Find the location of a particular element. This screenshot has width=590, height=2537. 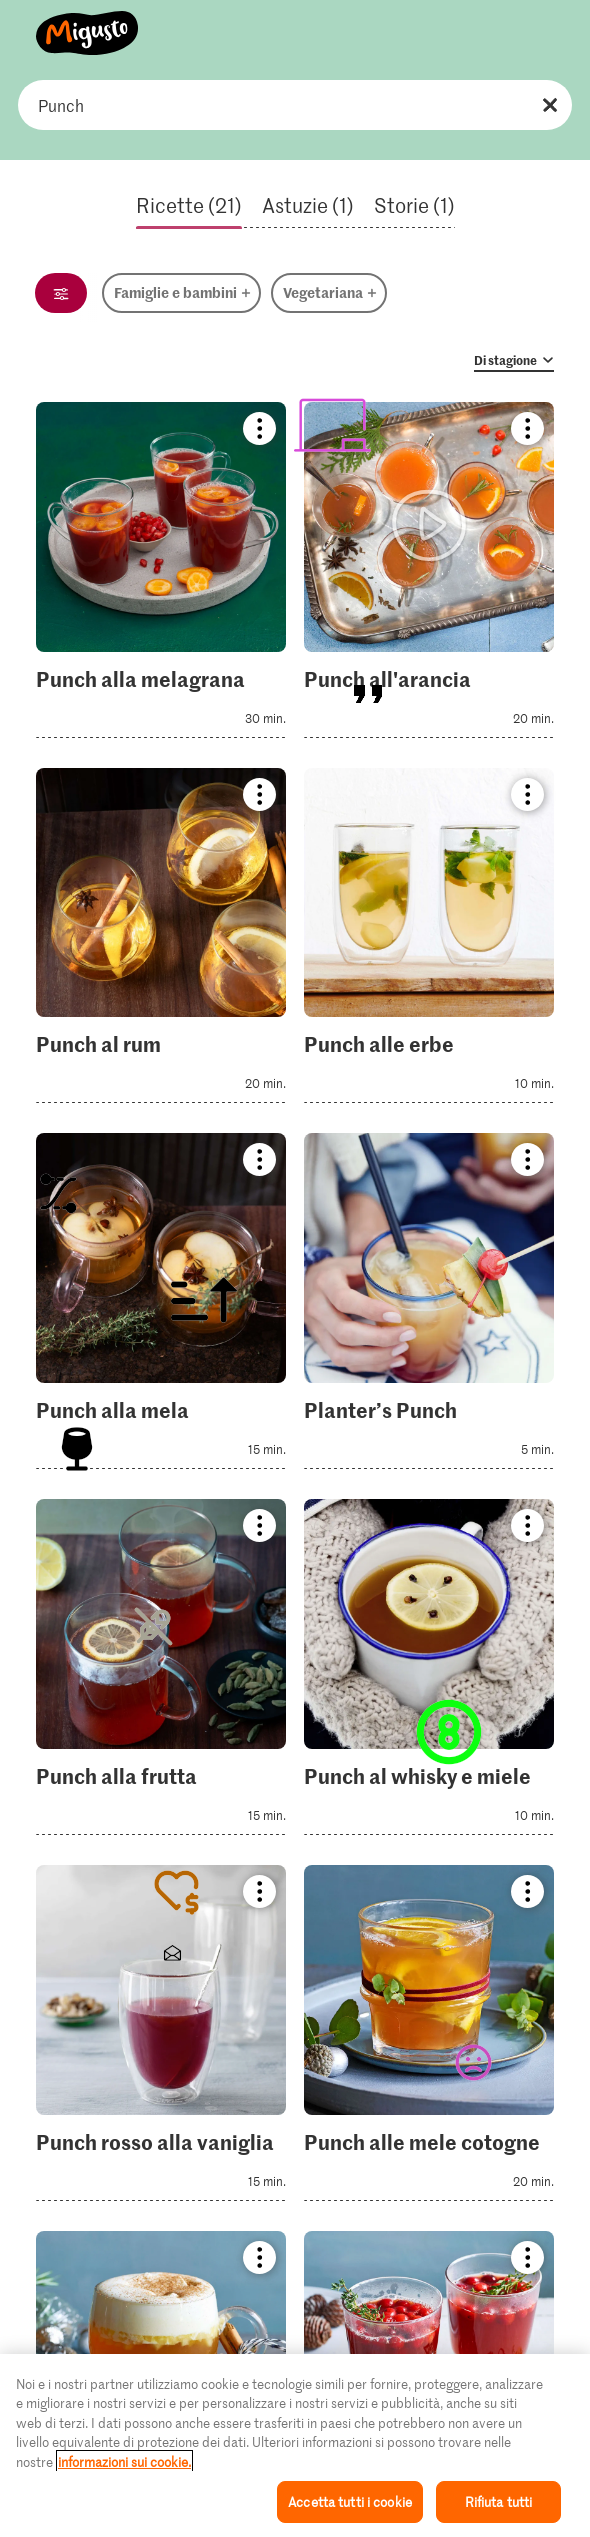

insert a block quote is located at coordinates (368, 694).